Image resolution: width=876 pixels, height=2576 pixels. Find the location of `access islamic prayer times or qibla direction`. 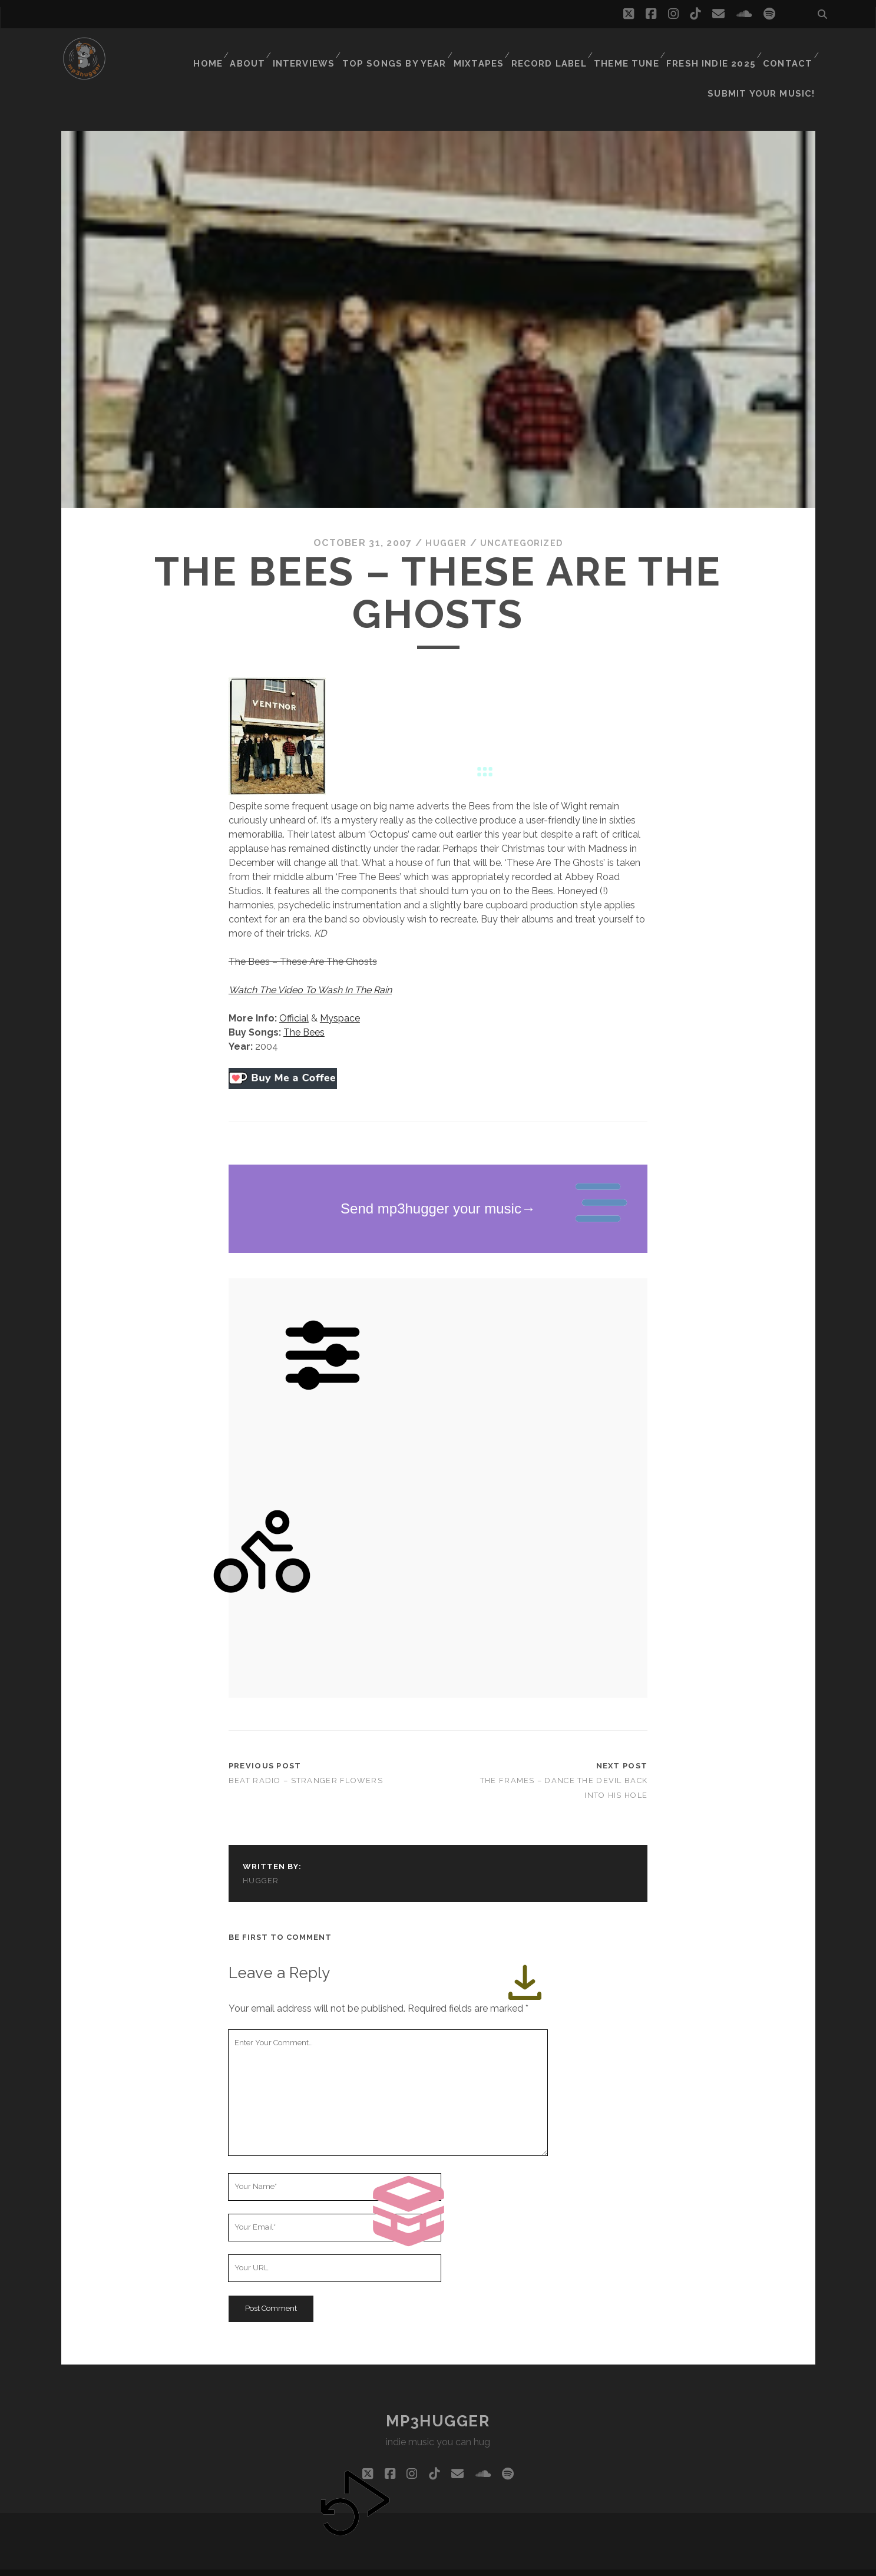

access islamic prayer times or qibla direction is located at coordinates (408, 2211).